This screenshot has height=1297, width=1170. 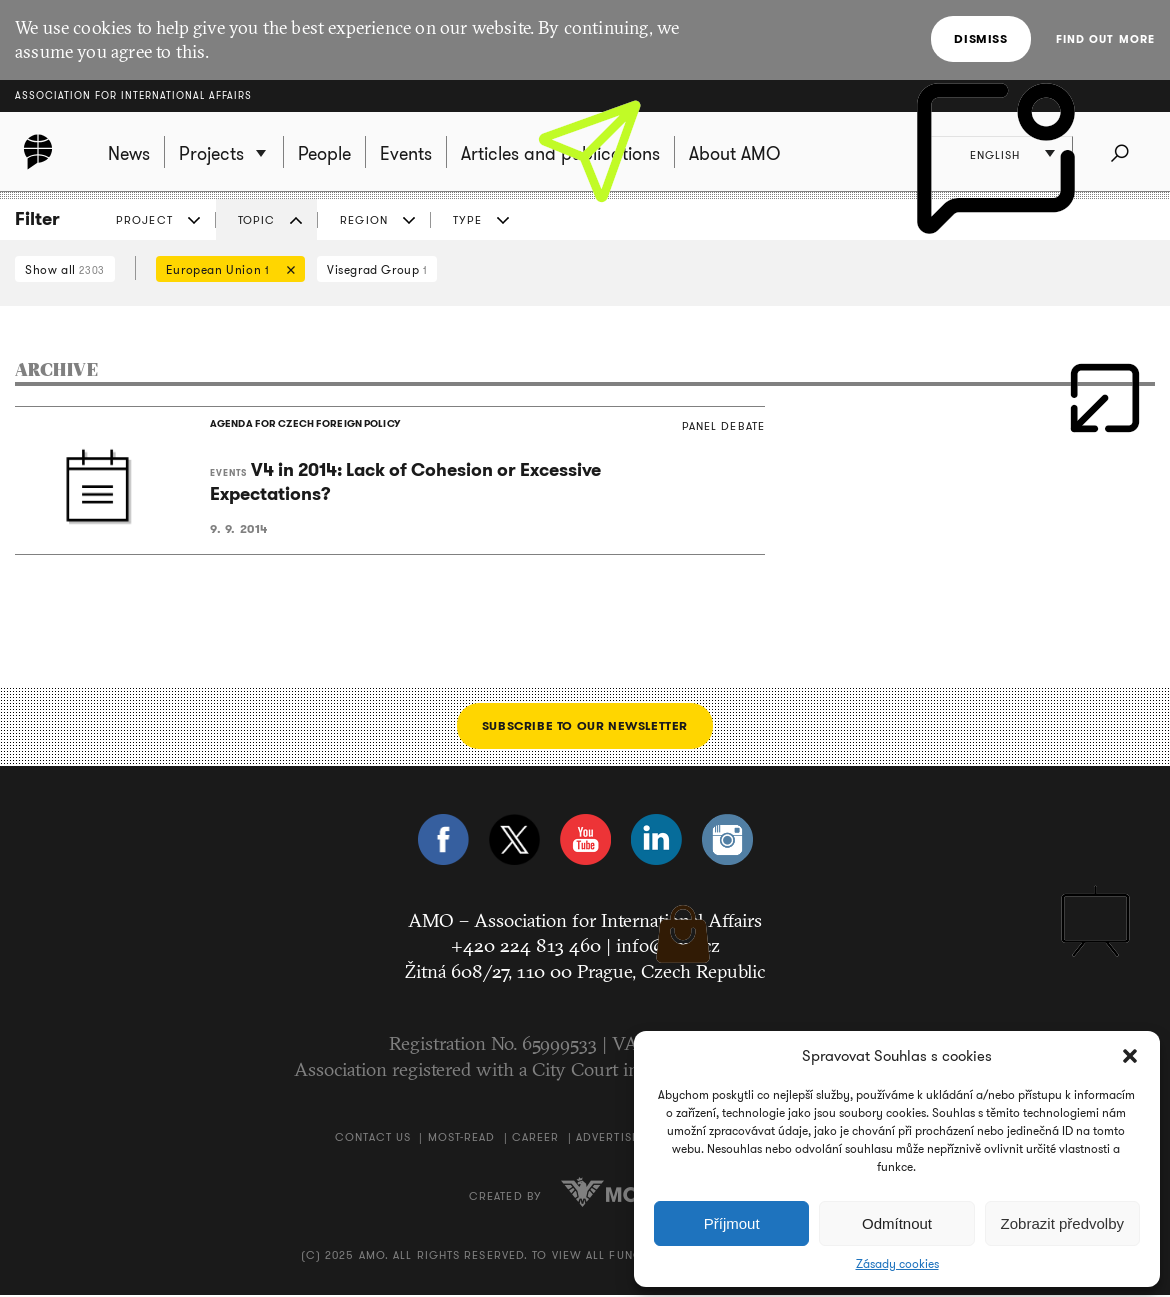 I want to click on send a message, so click(x=588, y=152).